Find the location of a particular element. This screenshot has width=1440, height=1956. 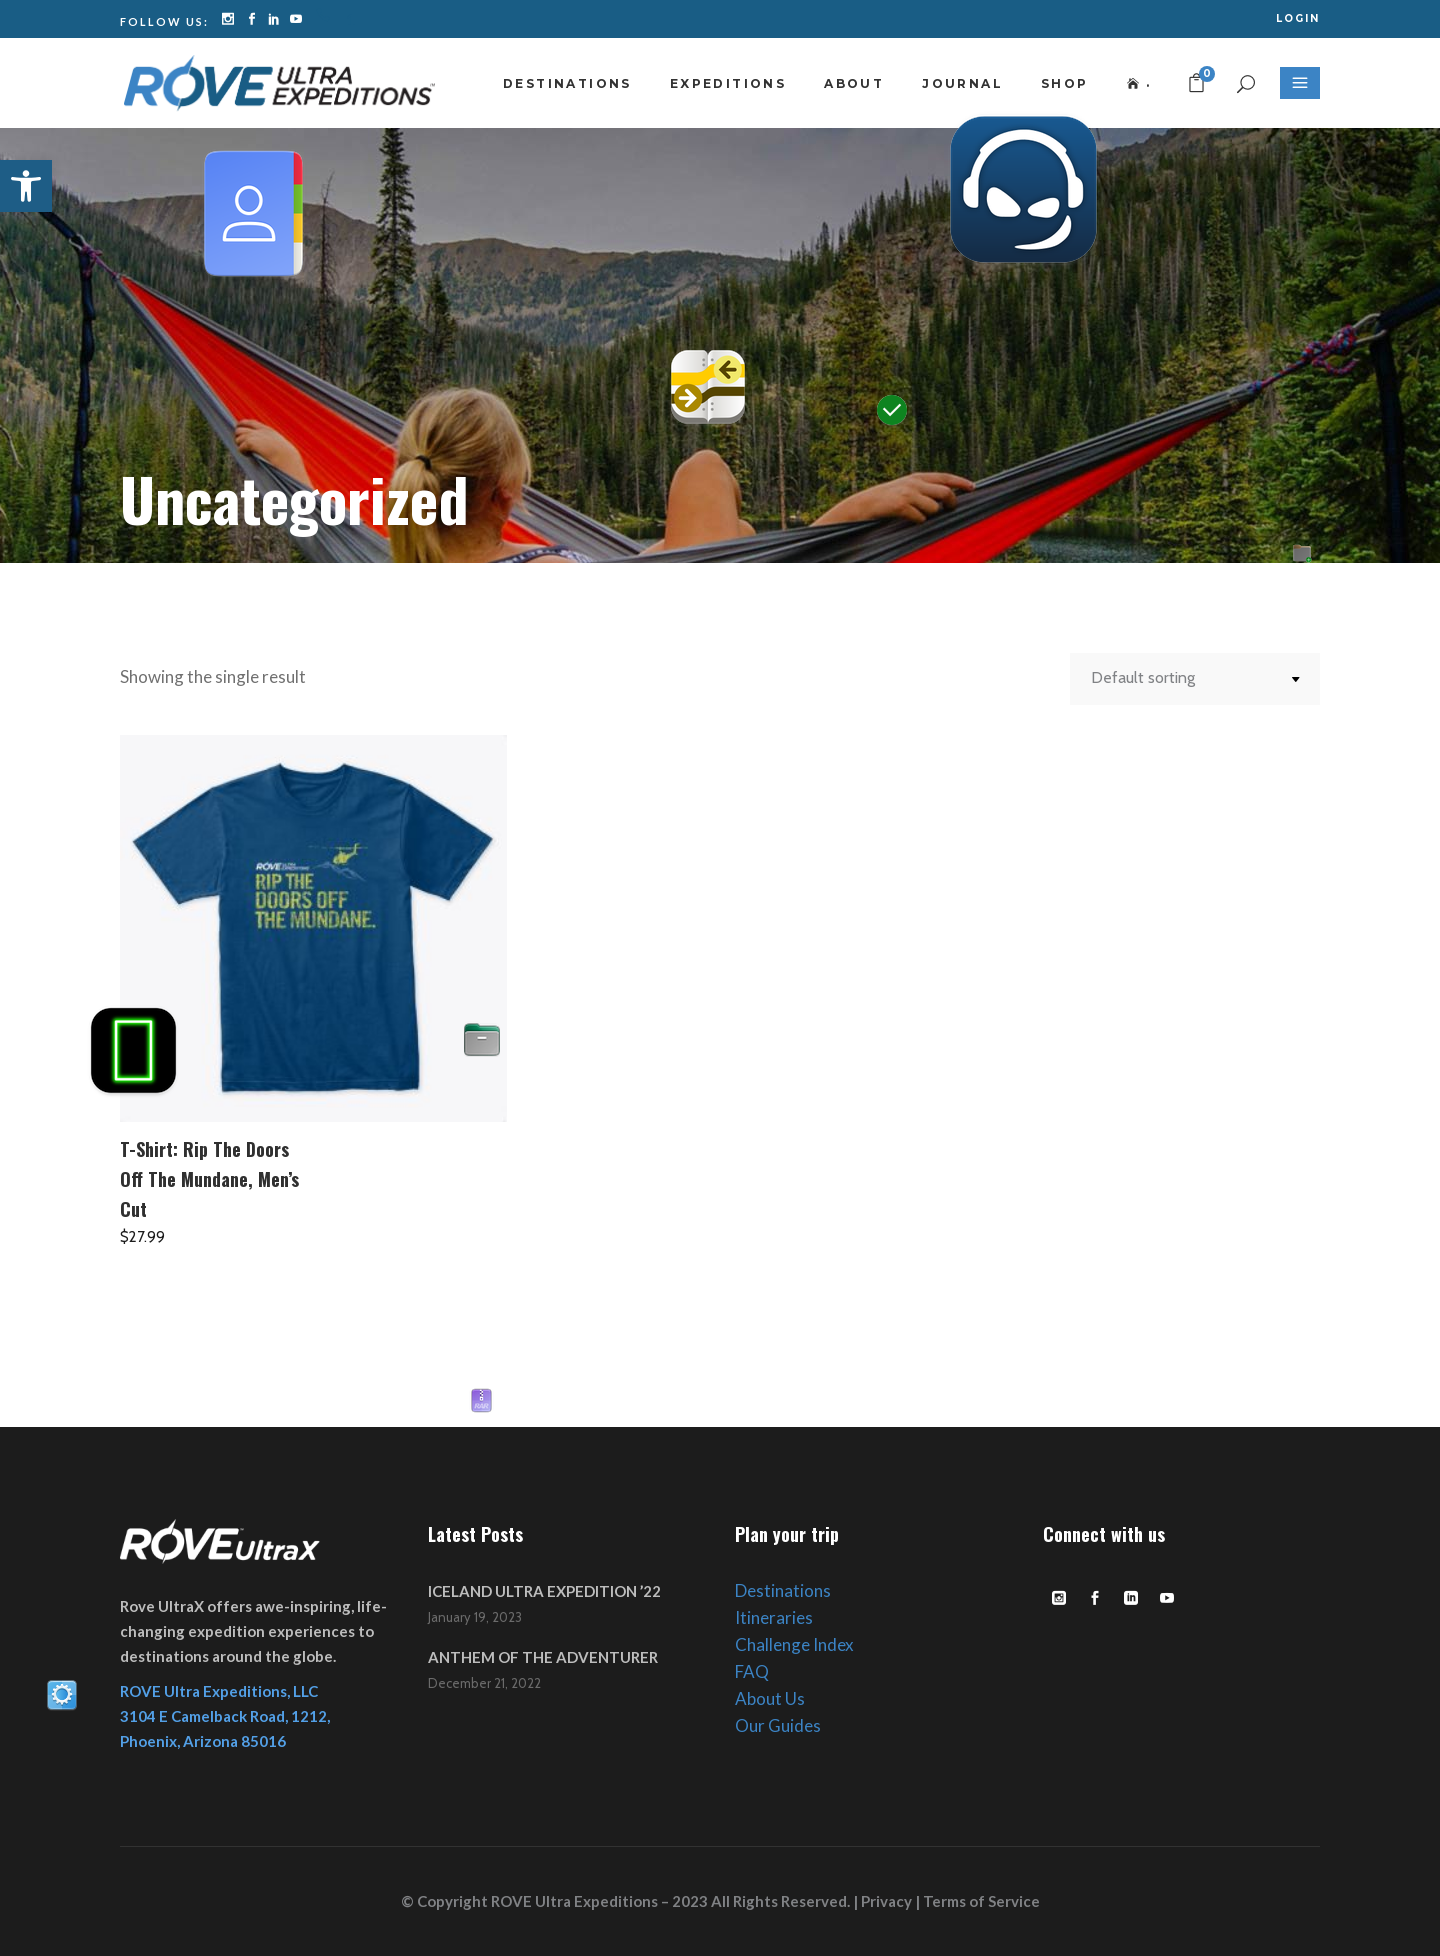

open diffuse app for file comparison is located at coordinates (708, 387).